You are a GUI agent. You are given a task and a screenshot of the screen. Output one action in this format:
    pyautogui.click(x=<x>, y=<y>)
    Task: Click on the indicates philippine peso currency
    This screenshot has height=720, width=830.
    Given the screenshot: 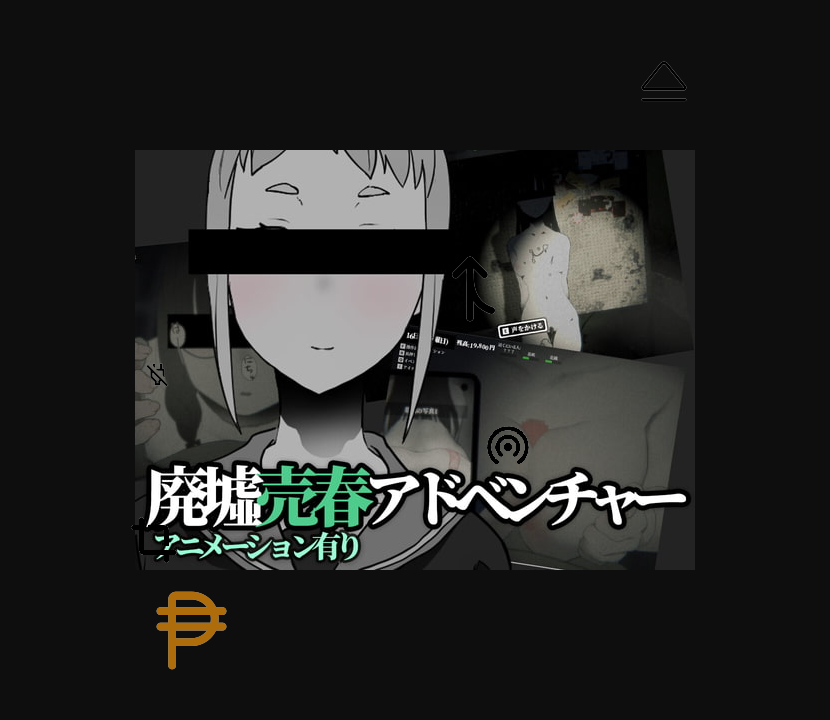 What is the action you would take?
    pyautogui.click(x=191, y=630)
    